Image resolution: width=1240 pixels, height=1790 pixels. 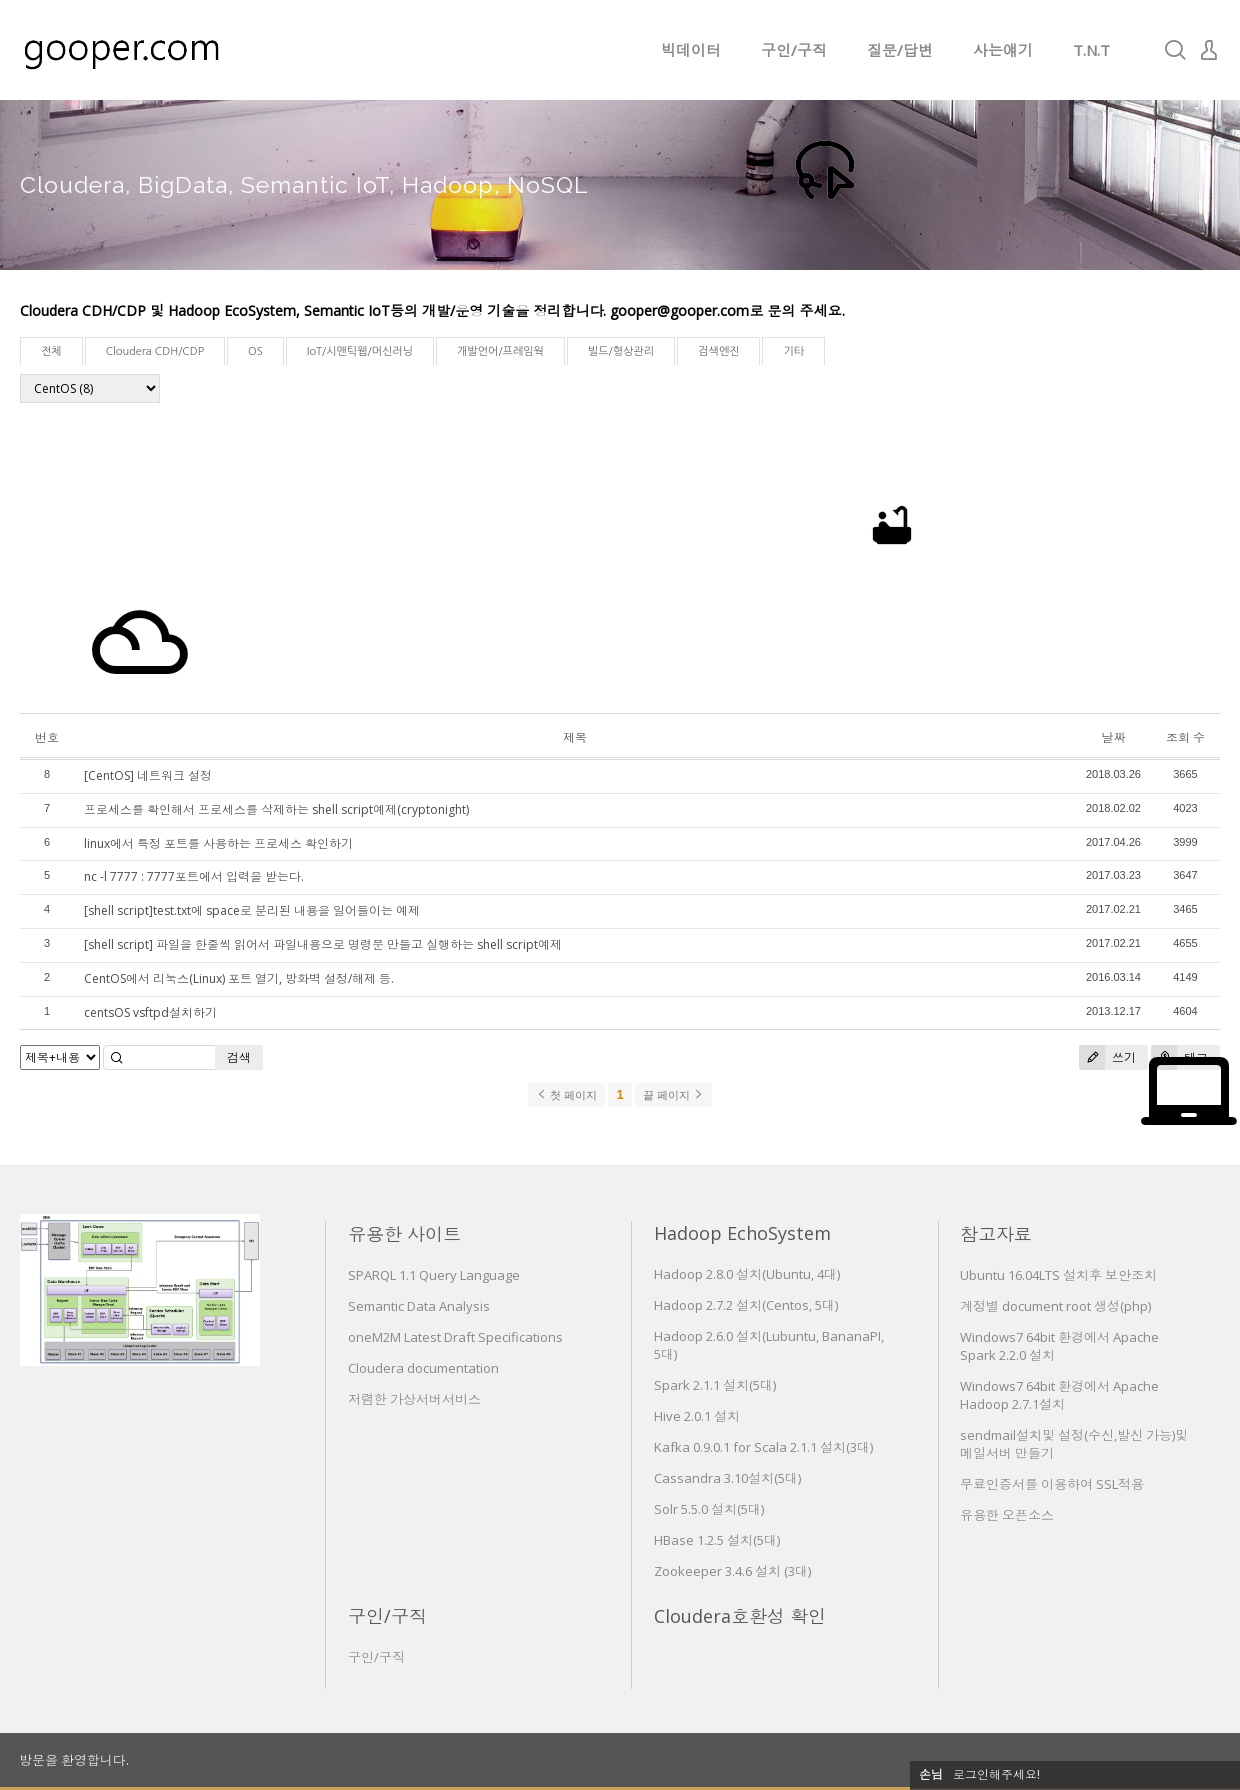 What do you see at coordinates (892, 525) in the screenshot?
I see `indicates bathroom amenities available` at bounding box center [892, 525].